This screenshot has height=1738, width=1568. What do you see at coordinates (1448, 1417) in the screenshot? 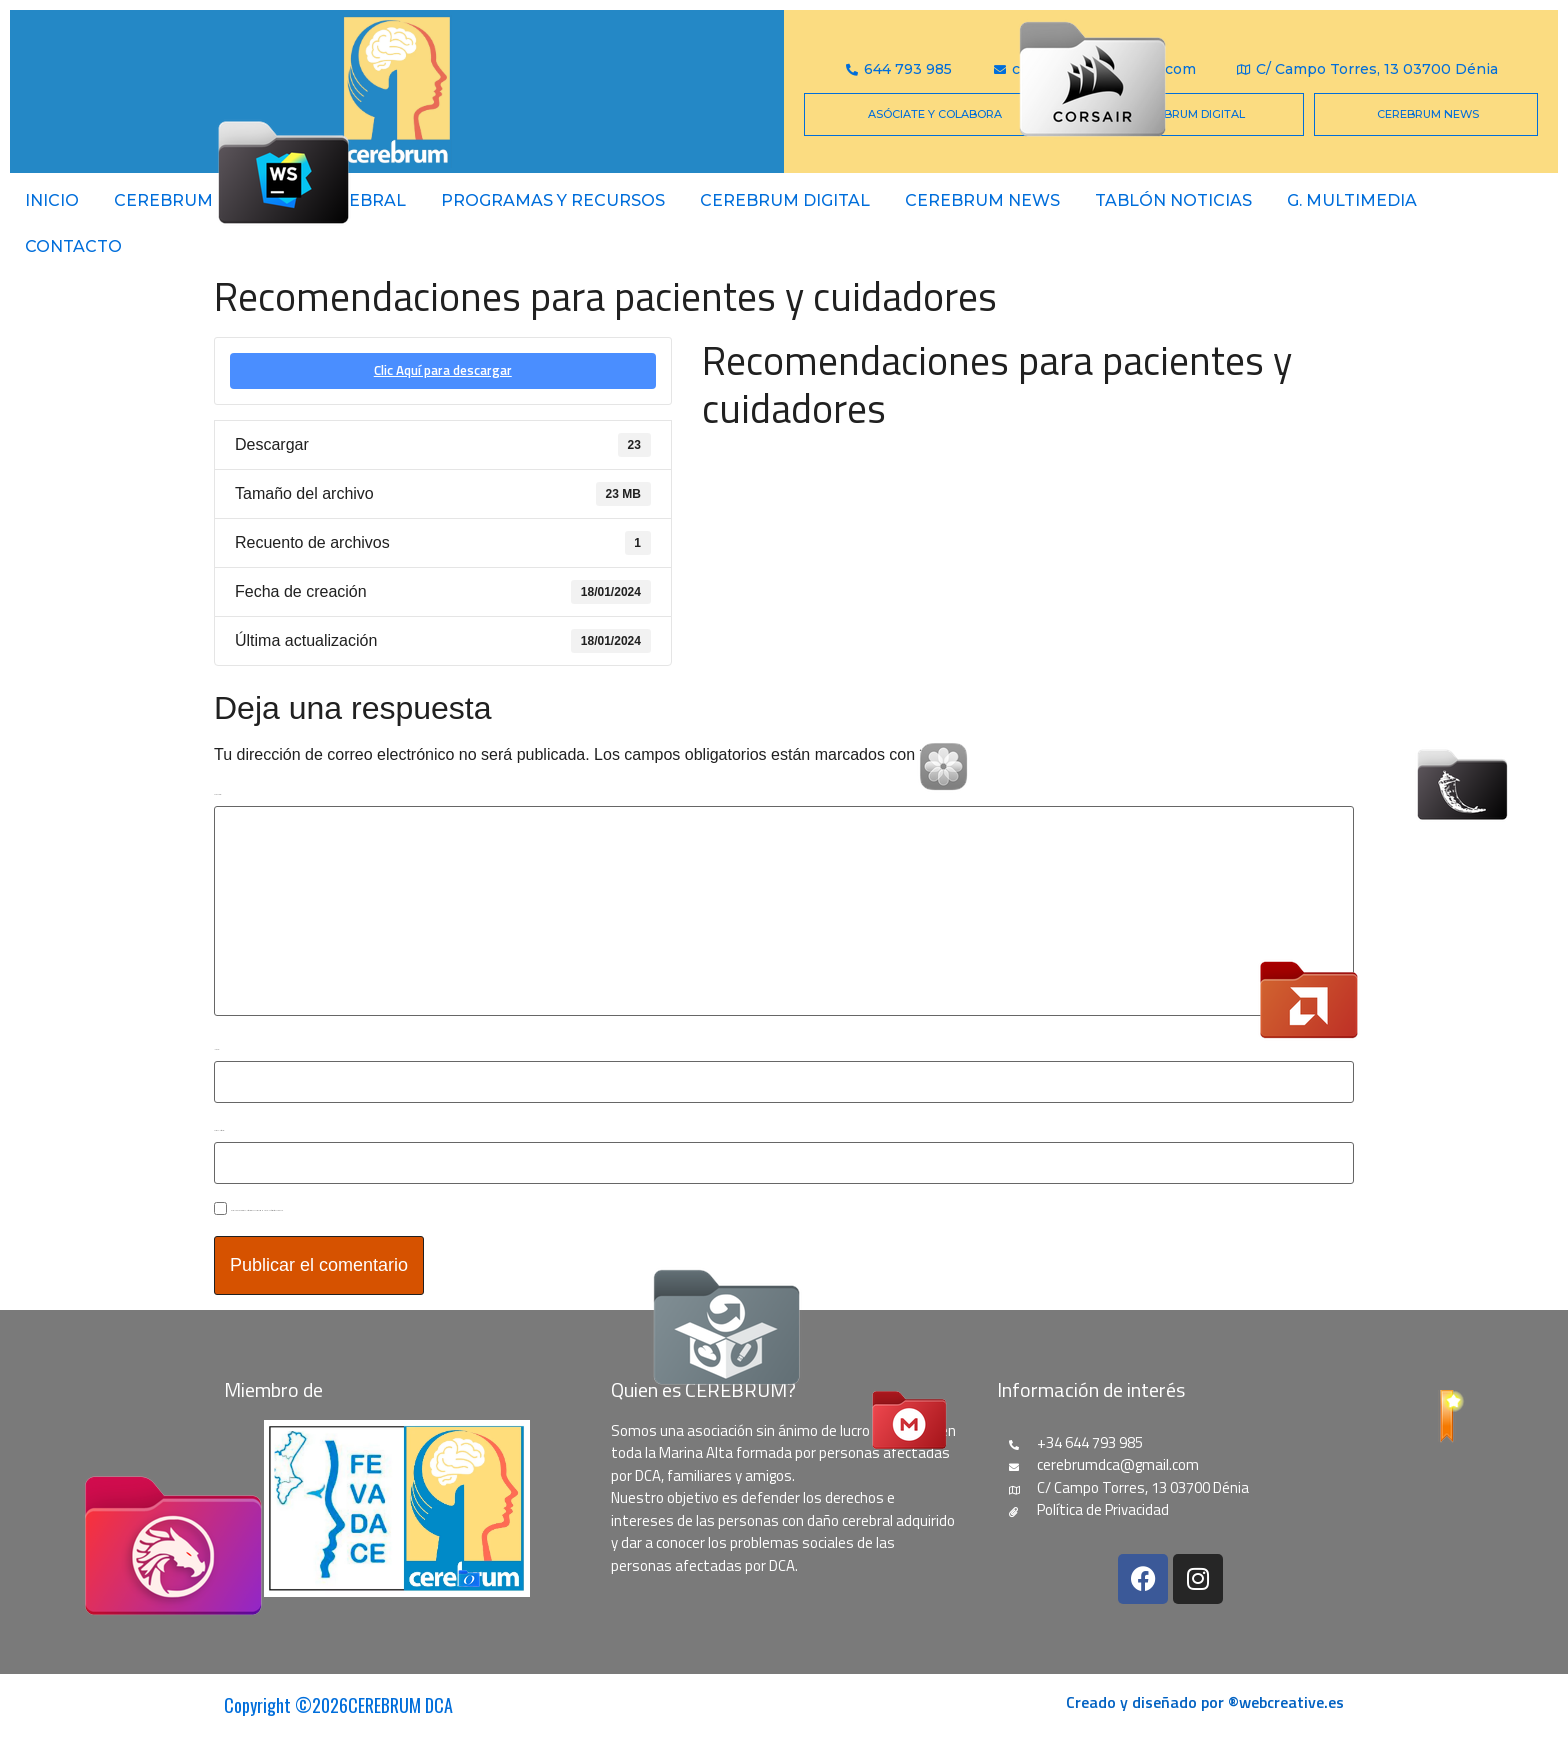
I see `add a new bookmark` at bounding box center [1448, 1417].